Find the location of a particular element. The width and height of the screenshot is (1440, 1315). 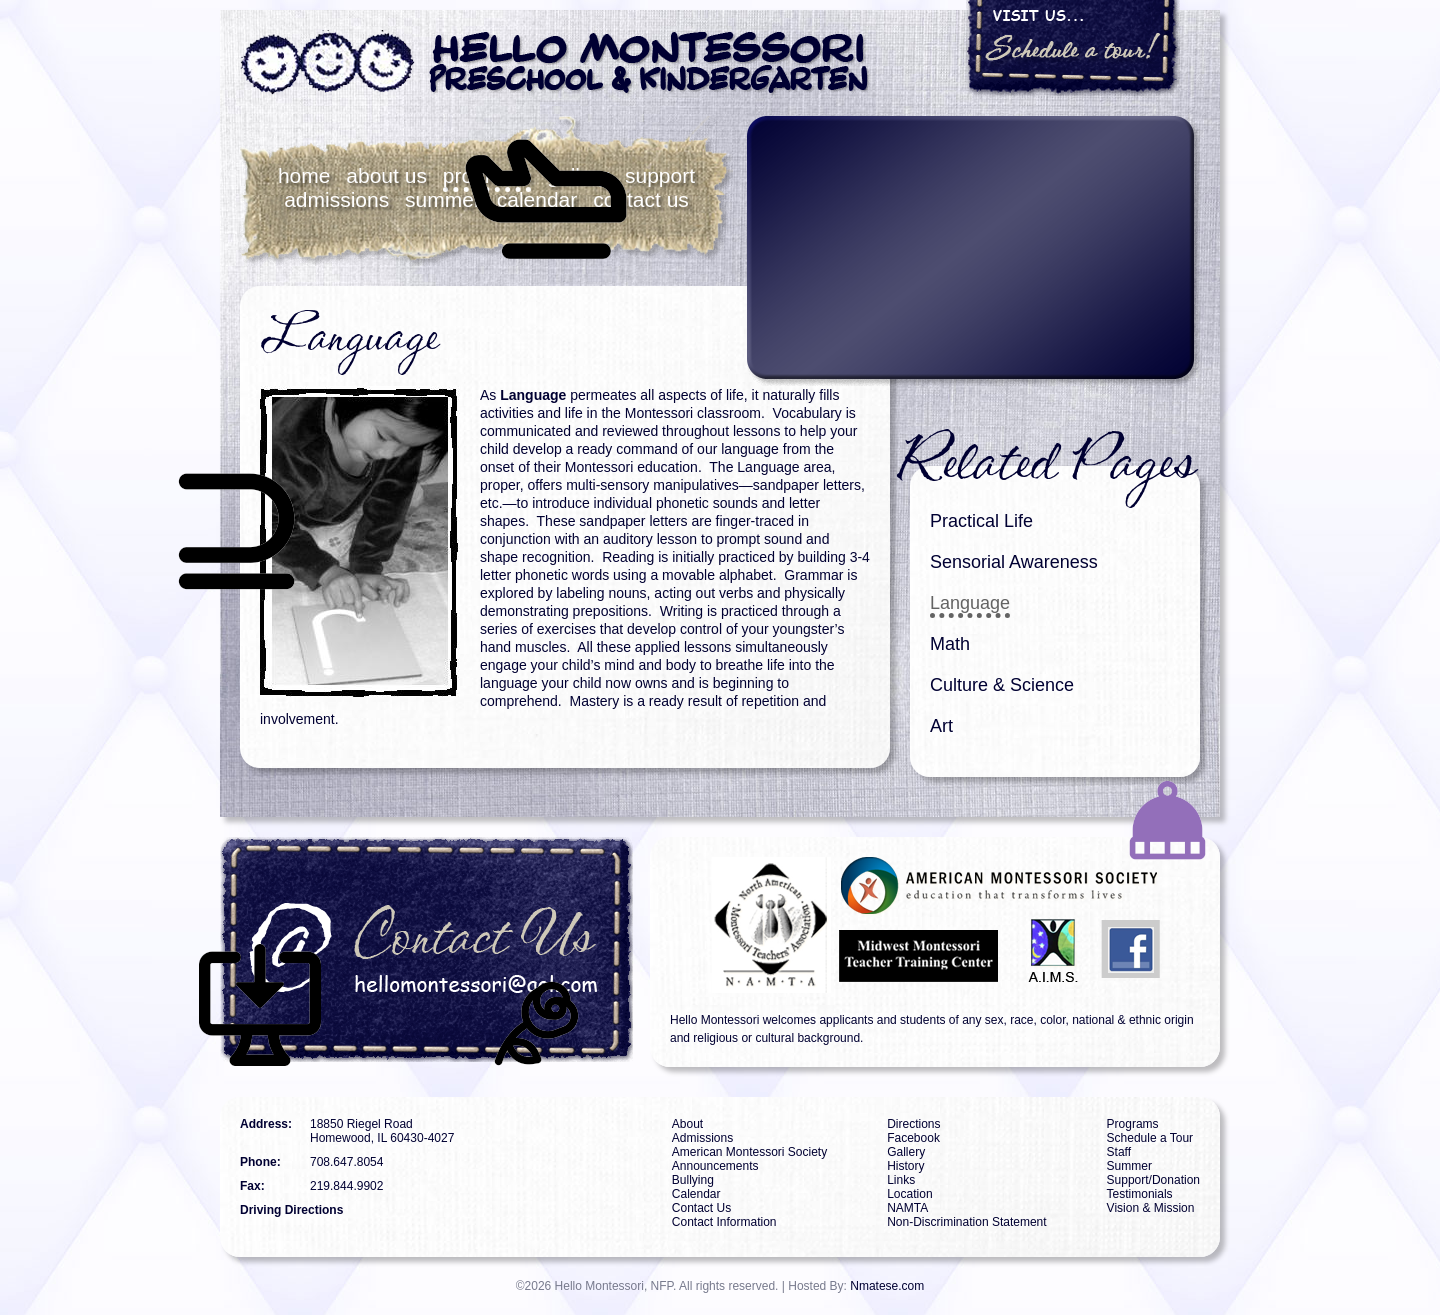

download to desktop is located at coordinates (260, 1005).